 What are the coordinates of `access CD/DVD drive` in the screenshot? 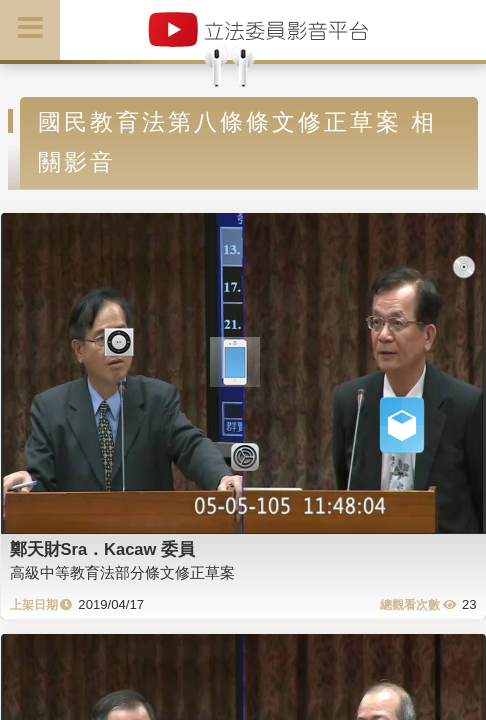 It's located at (464, 267).